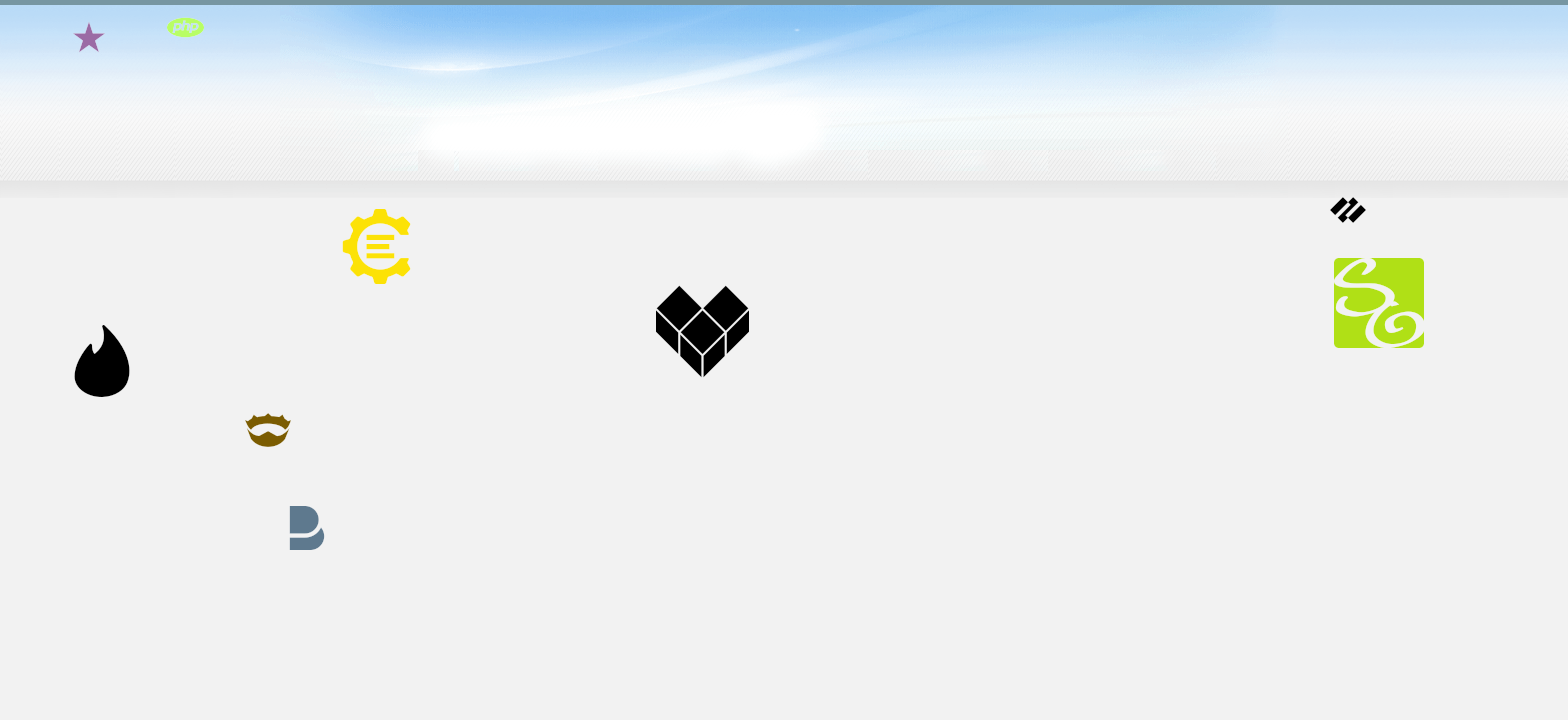 This screenshot has height=720, width=1568. What do you see at coordinates (185, 27) in the screenshot?
I see `php programming language logo` at bounding box center [185, 27].